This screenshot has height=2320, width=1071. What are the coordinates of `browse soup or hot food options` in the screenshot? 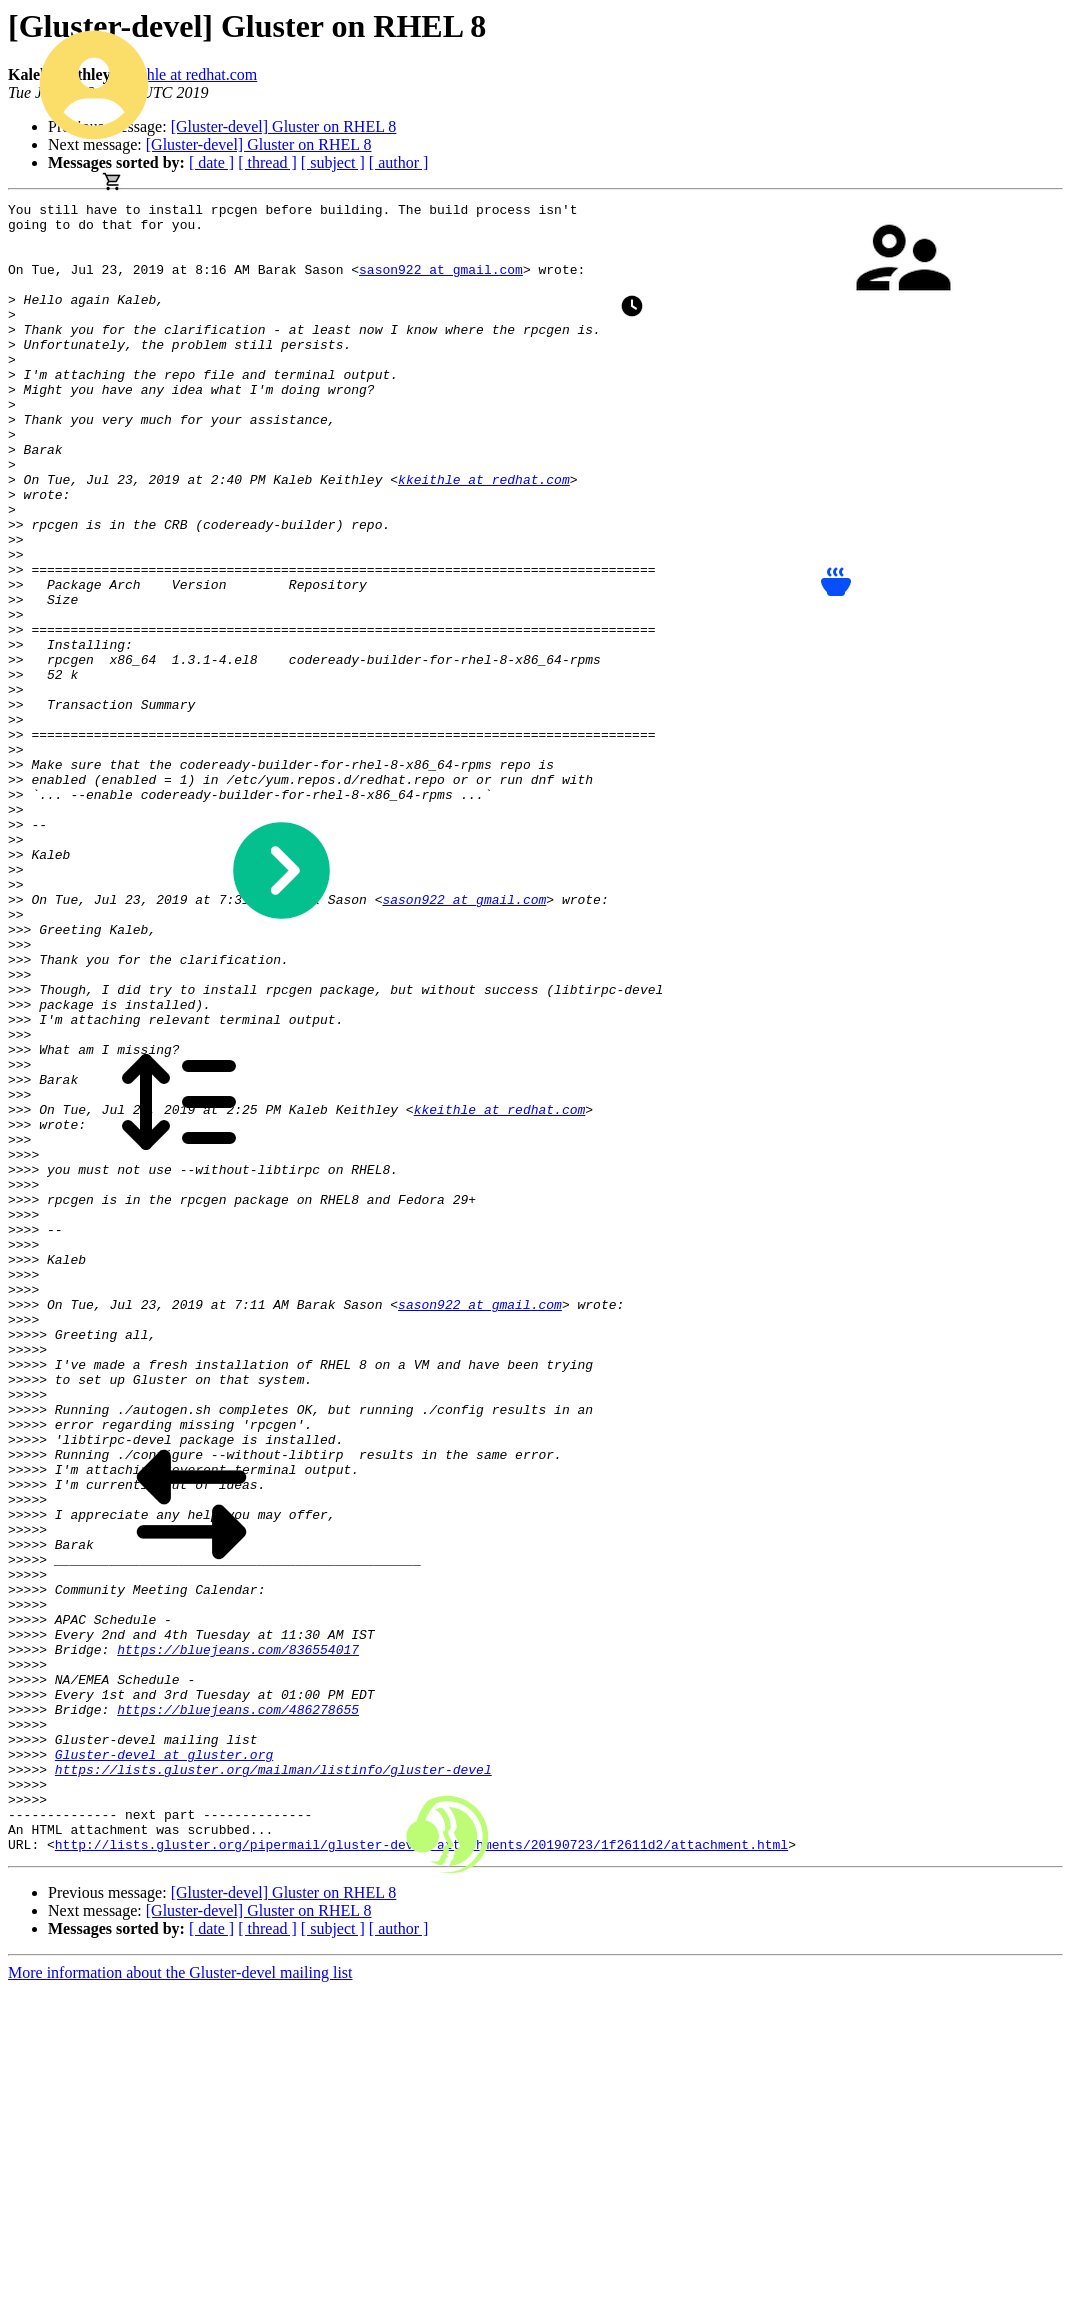 It's located at (836, 581).